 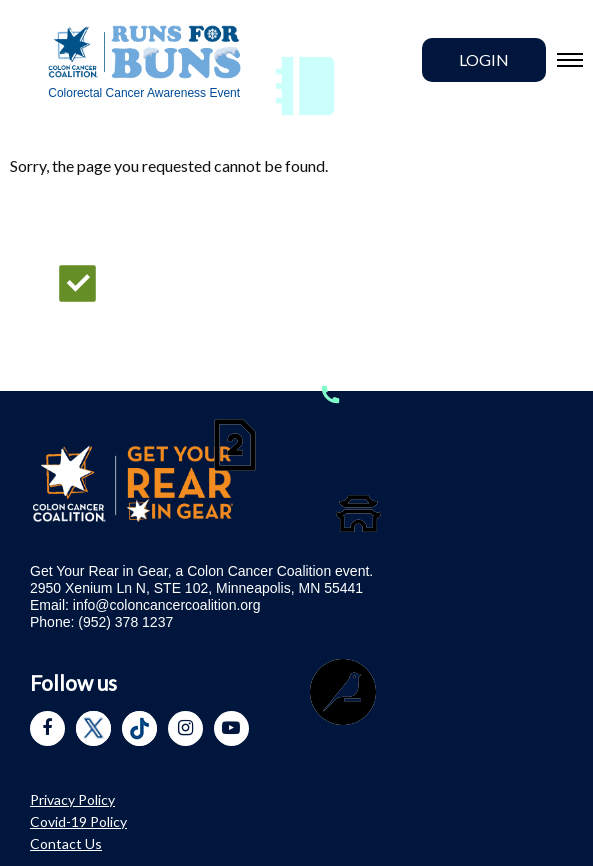 What do you see at coordinates (358, 513) in the screenshot?
I see `view historical landmarks or monuments` at bounding box center [358, 513].